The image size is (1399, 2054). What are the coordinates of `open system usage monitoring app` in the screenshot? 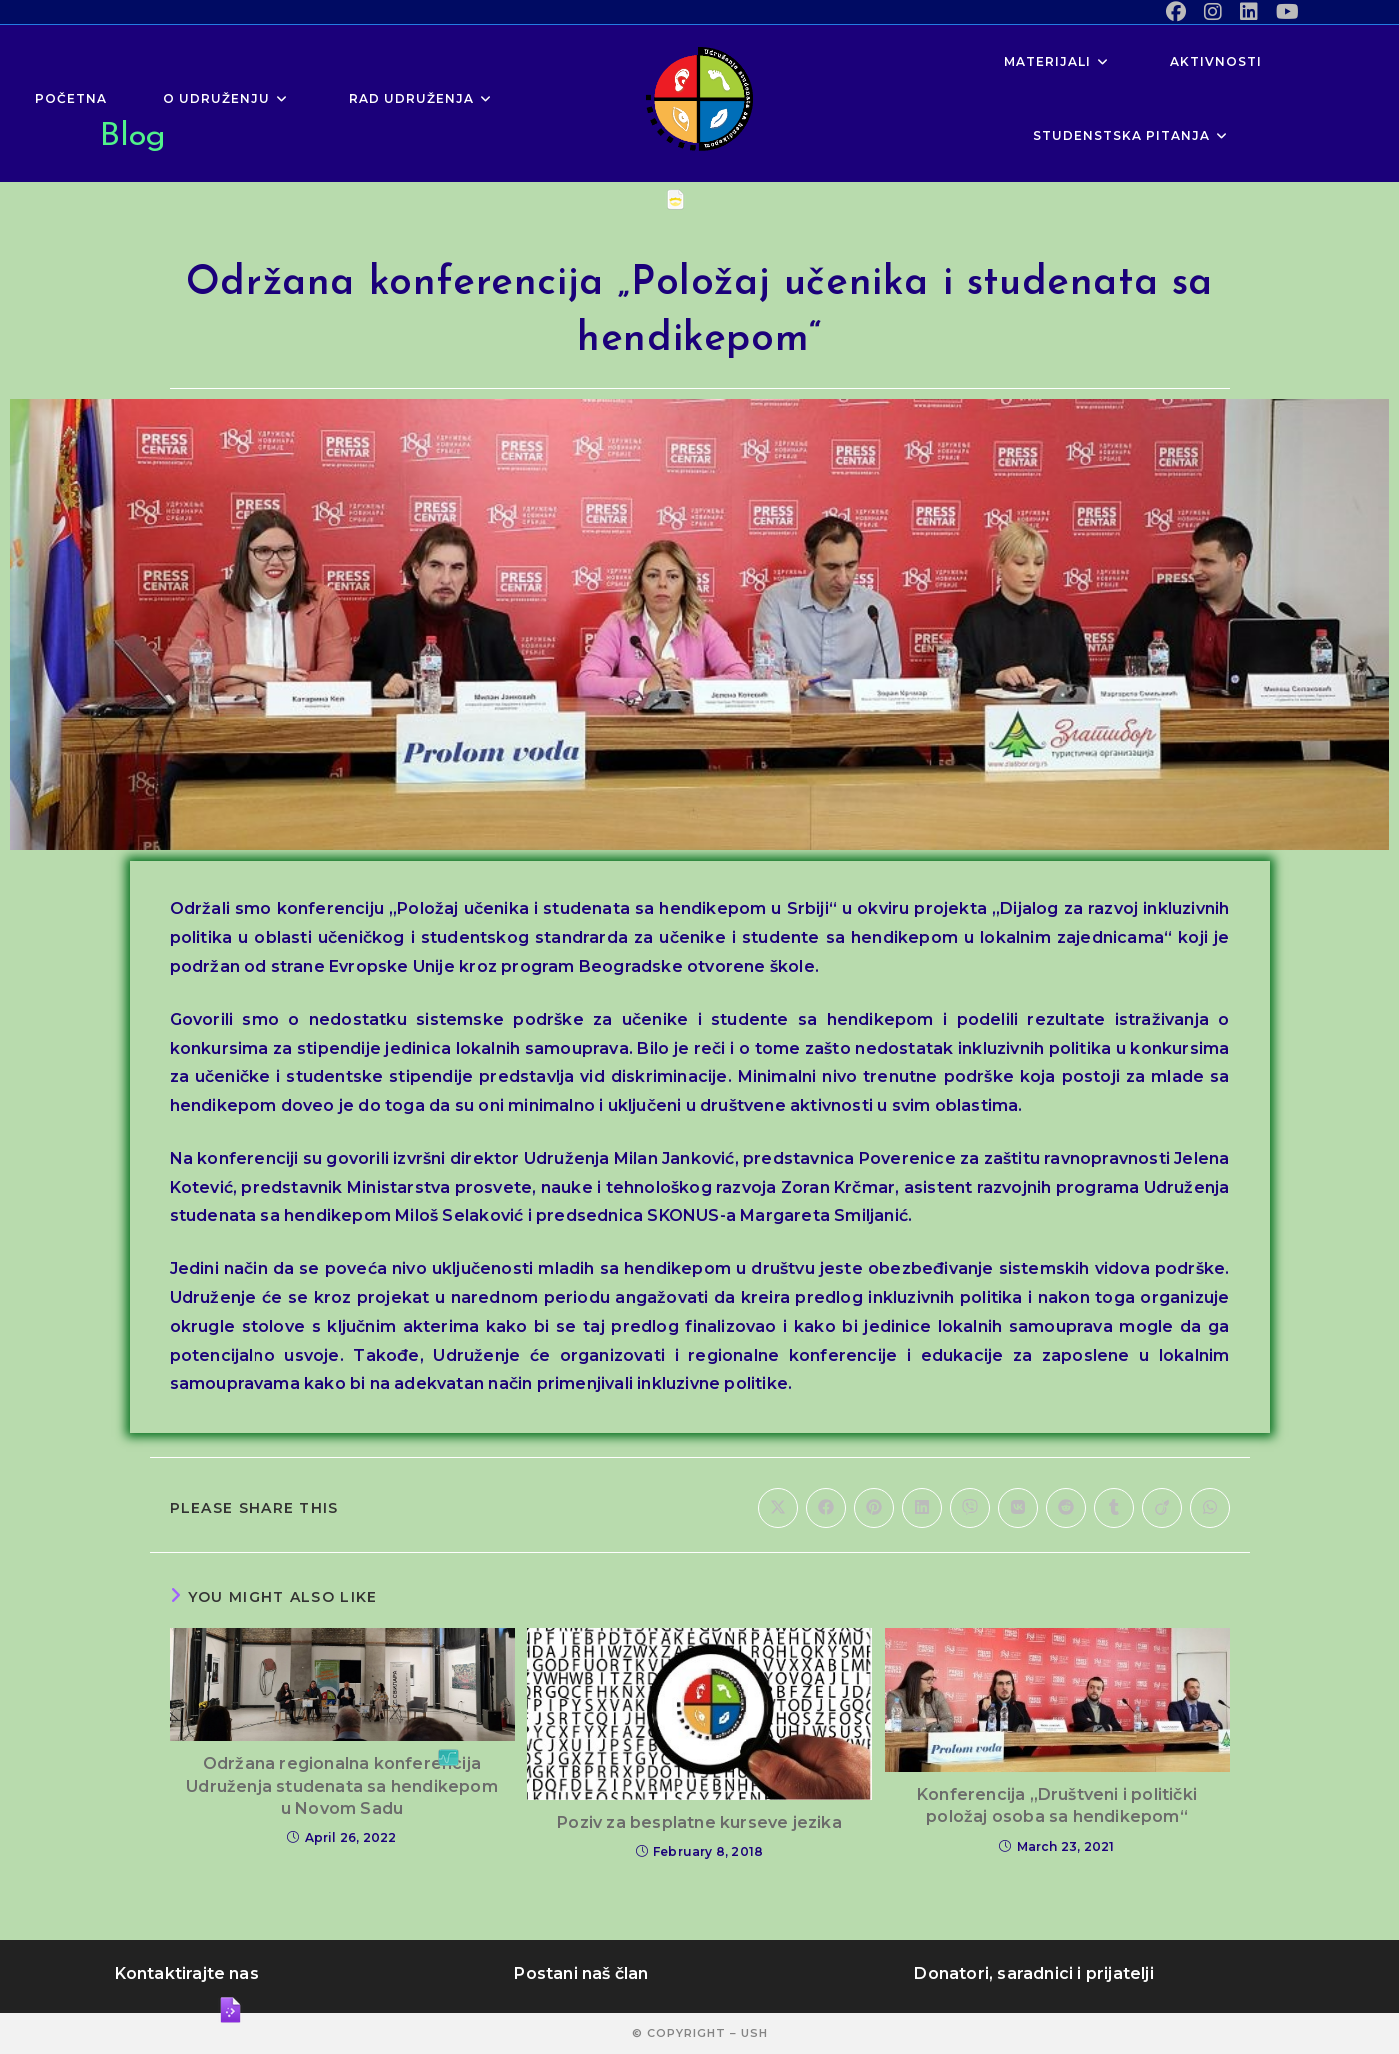 It's located at (448, 1757).